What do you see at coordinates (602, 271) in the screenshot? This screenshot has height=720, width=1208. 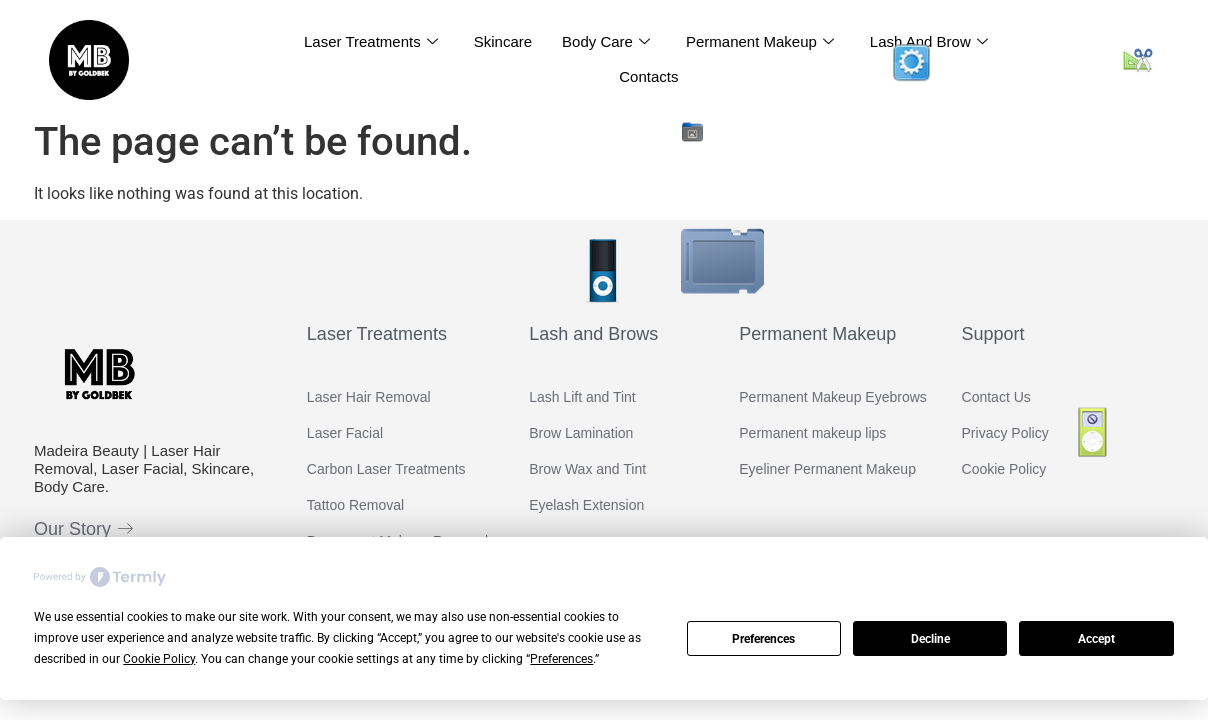 I see `iPod nano device connected` at bounding box center [602, 271].